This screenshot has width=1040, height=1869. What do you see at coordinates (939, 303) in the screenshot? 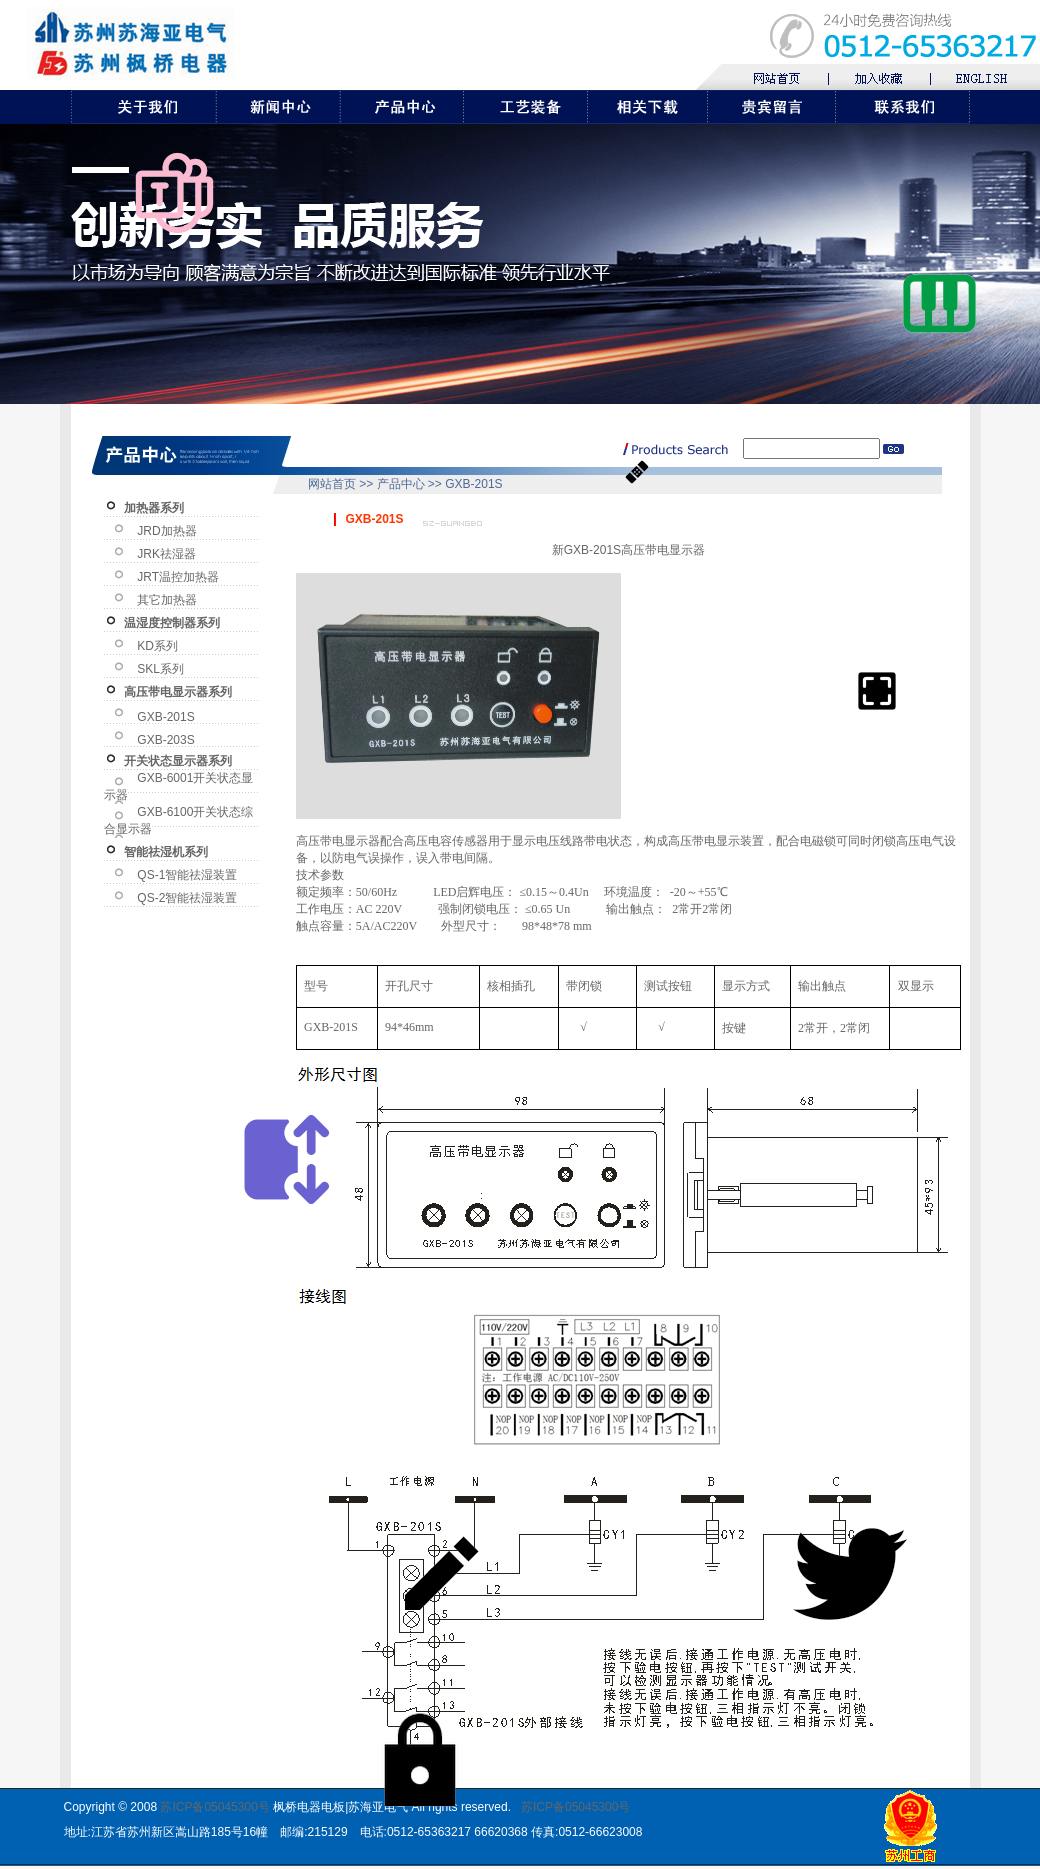
I see `open piano or keyboard instrument app` at bounding box center [939, 303].